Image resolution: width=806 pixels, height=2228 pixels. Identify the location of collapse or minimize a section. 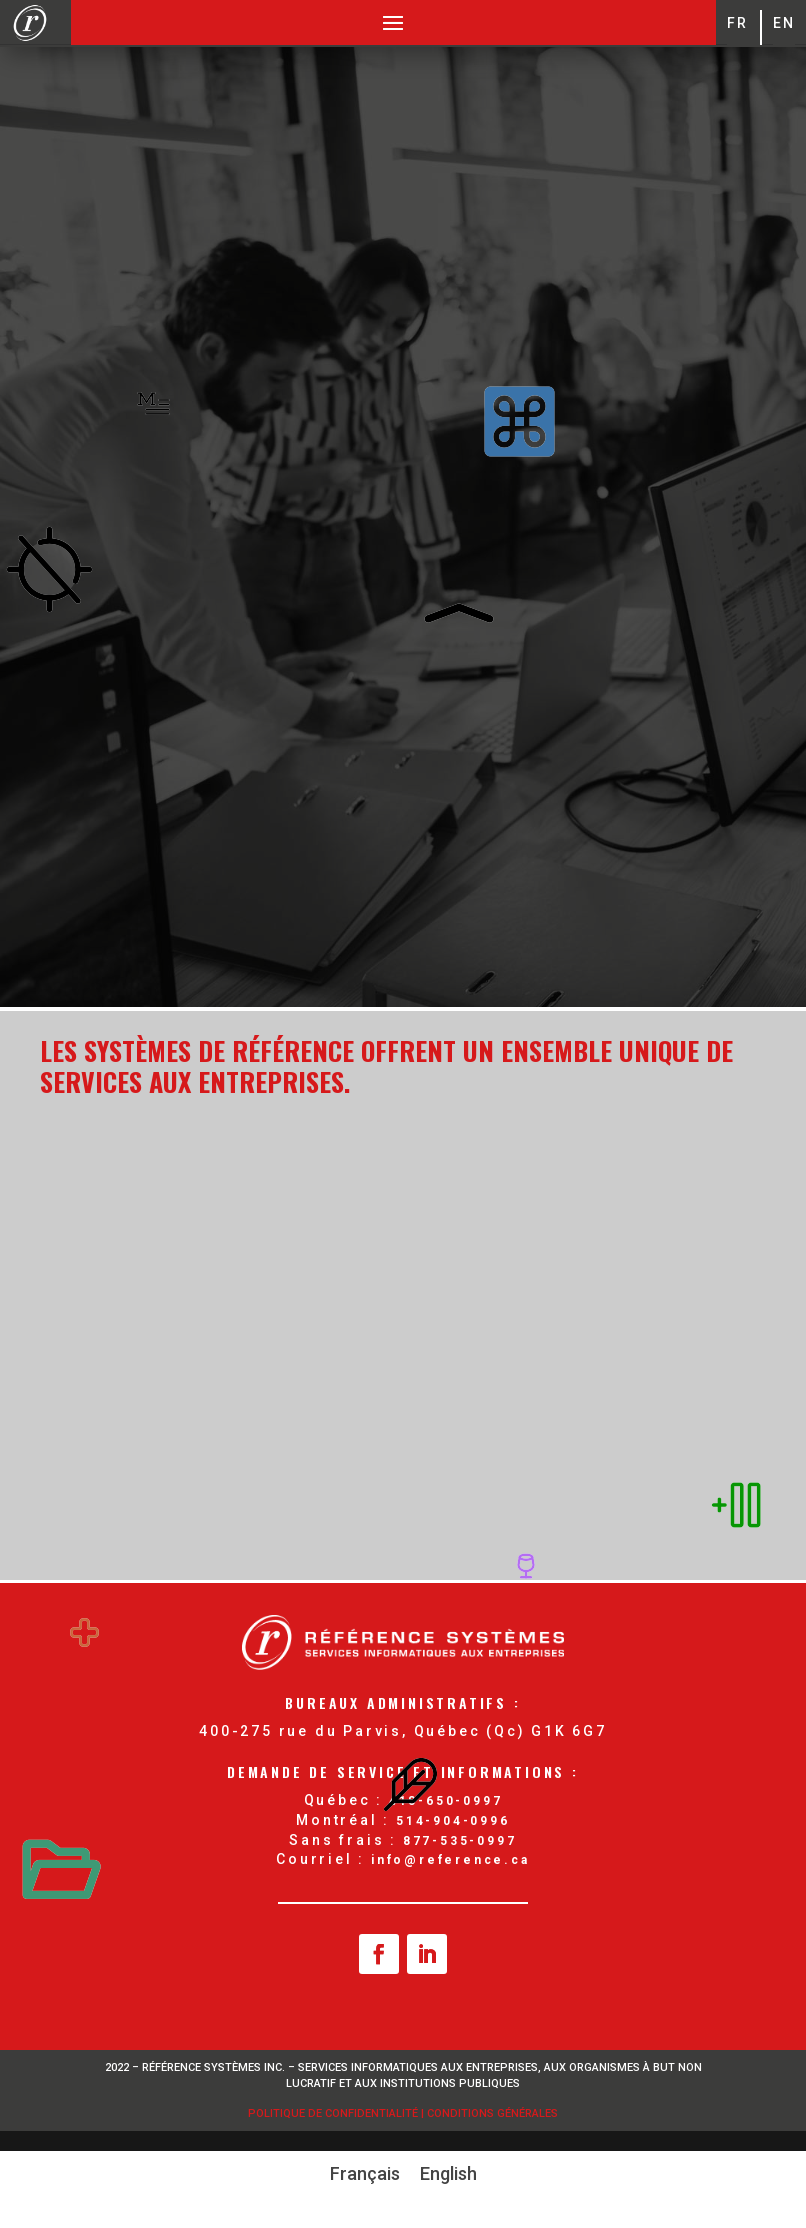
(459, 615).